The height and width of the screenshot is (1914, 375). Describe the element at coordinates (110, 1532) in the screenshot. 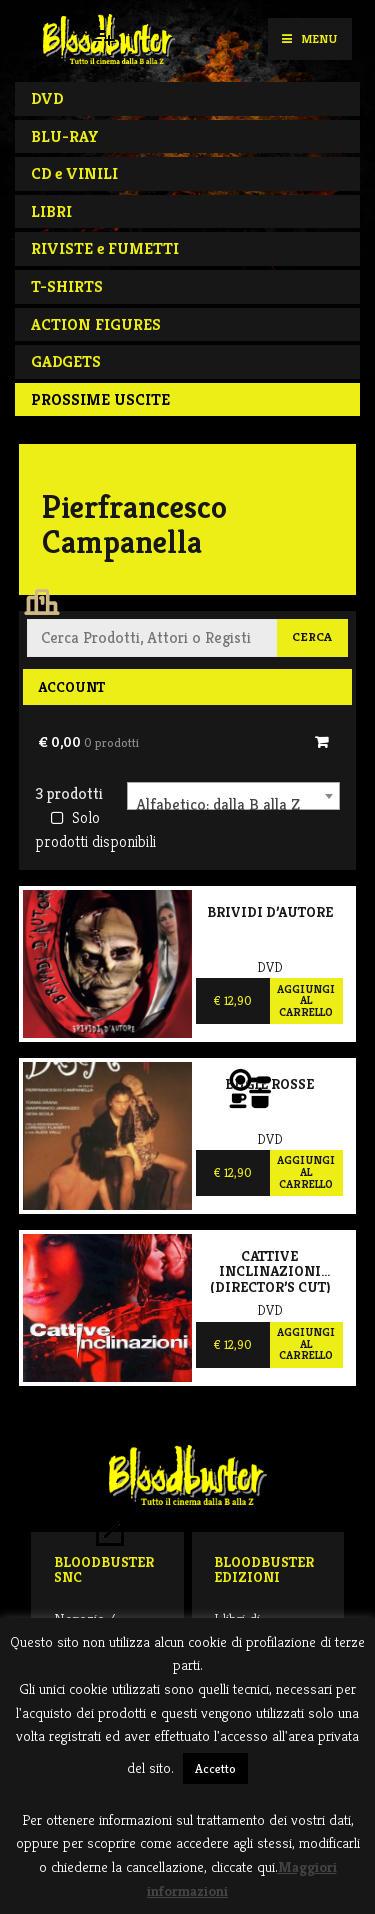

I see `open link in a new window or tab` at that location.